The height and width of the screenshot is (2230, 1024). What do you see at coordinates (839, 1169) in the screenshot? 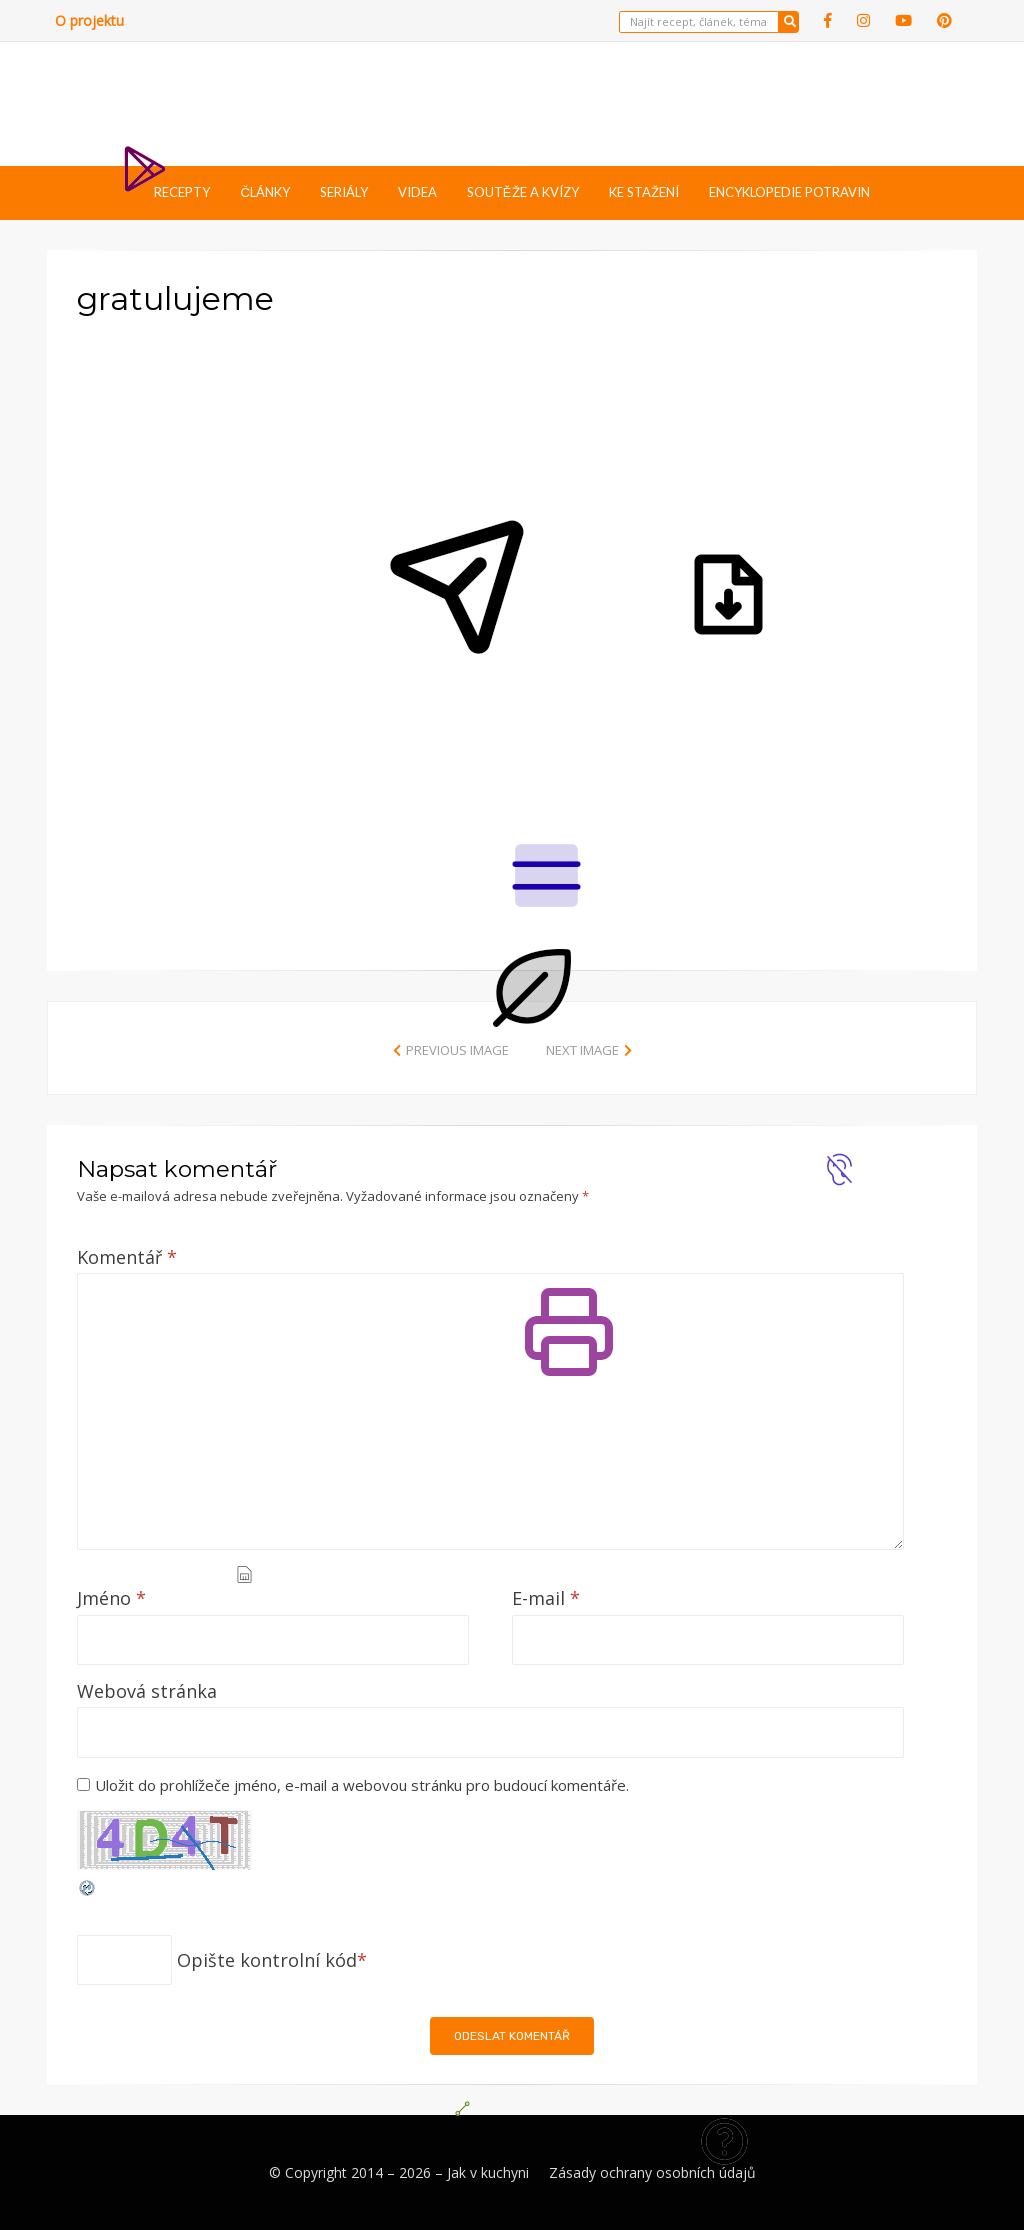
I see `mute or disable audio/sound` at bounding box center [839, 1169].